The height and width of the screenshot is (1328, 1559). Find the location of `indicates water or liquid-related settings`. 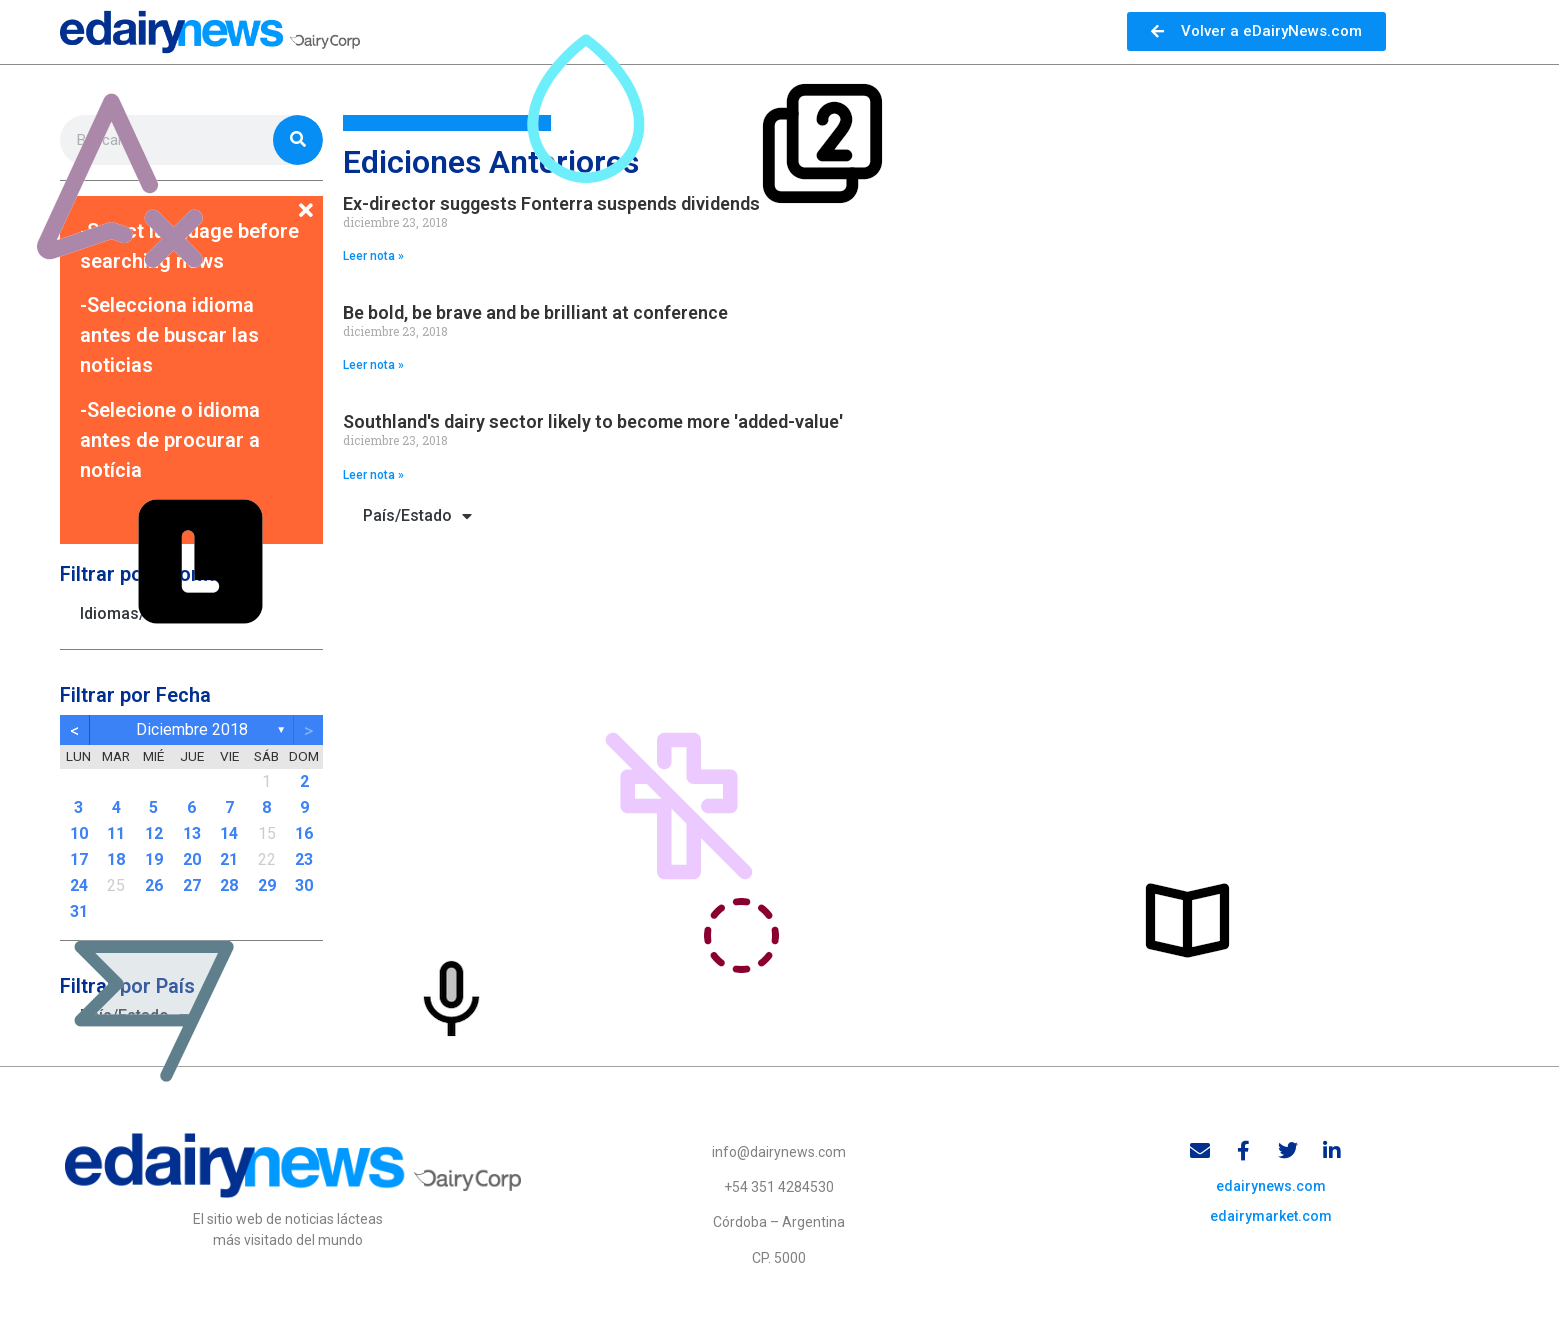

indicates water or liquid-related settings is located at coordinates (586, 114).